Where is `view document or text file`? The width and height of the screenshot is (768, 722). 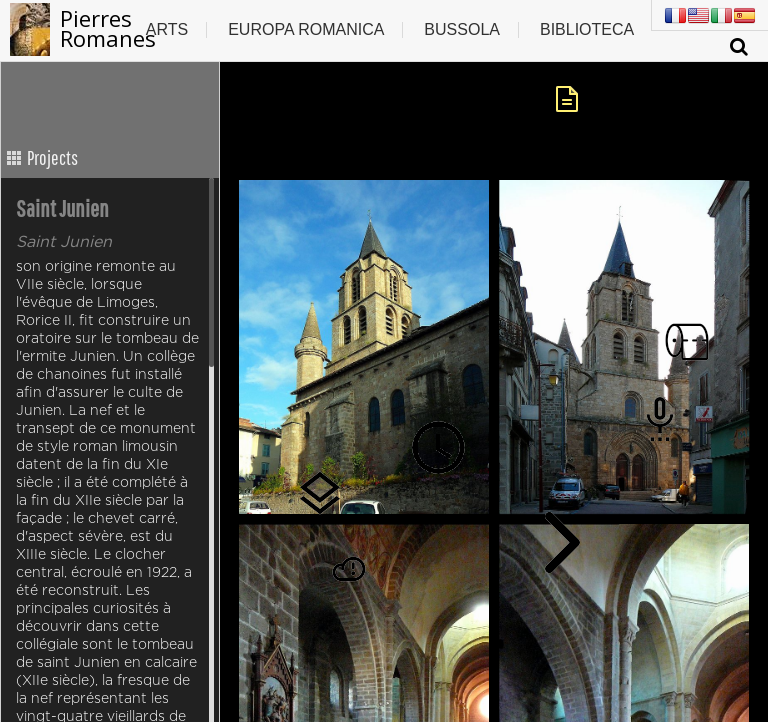 view document or text file is located at coordinates (567, 99).